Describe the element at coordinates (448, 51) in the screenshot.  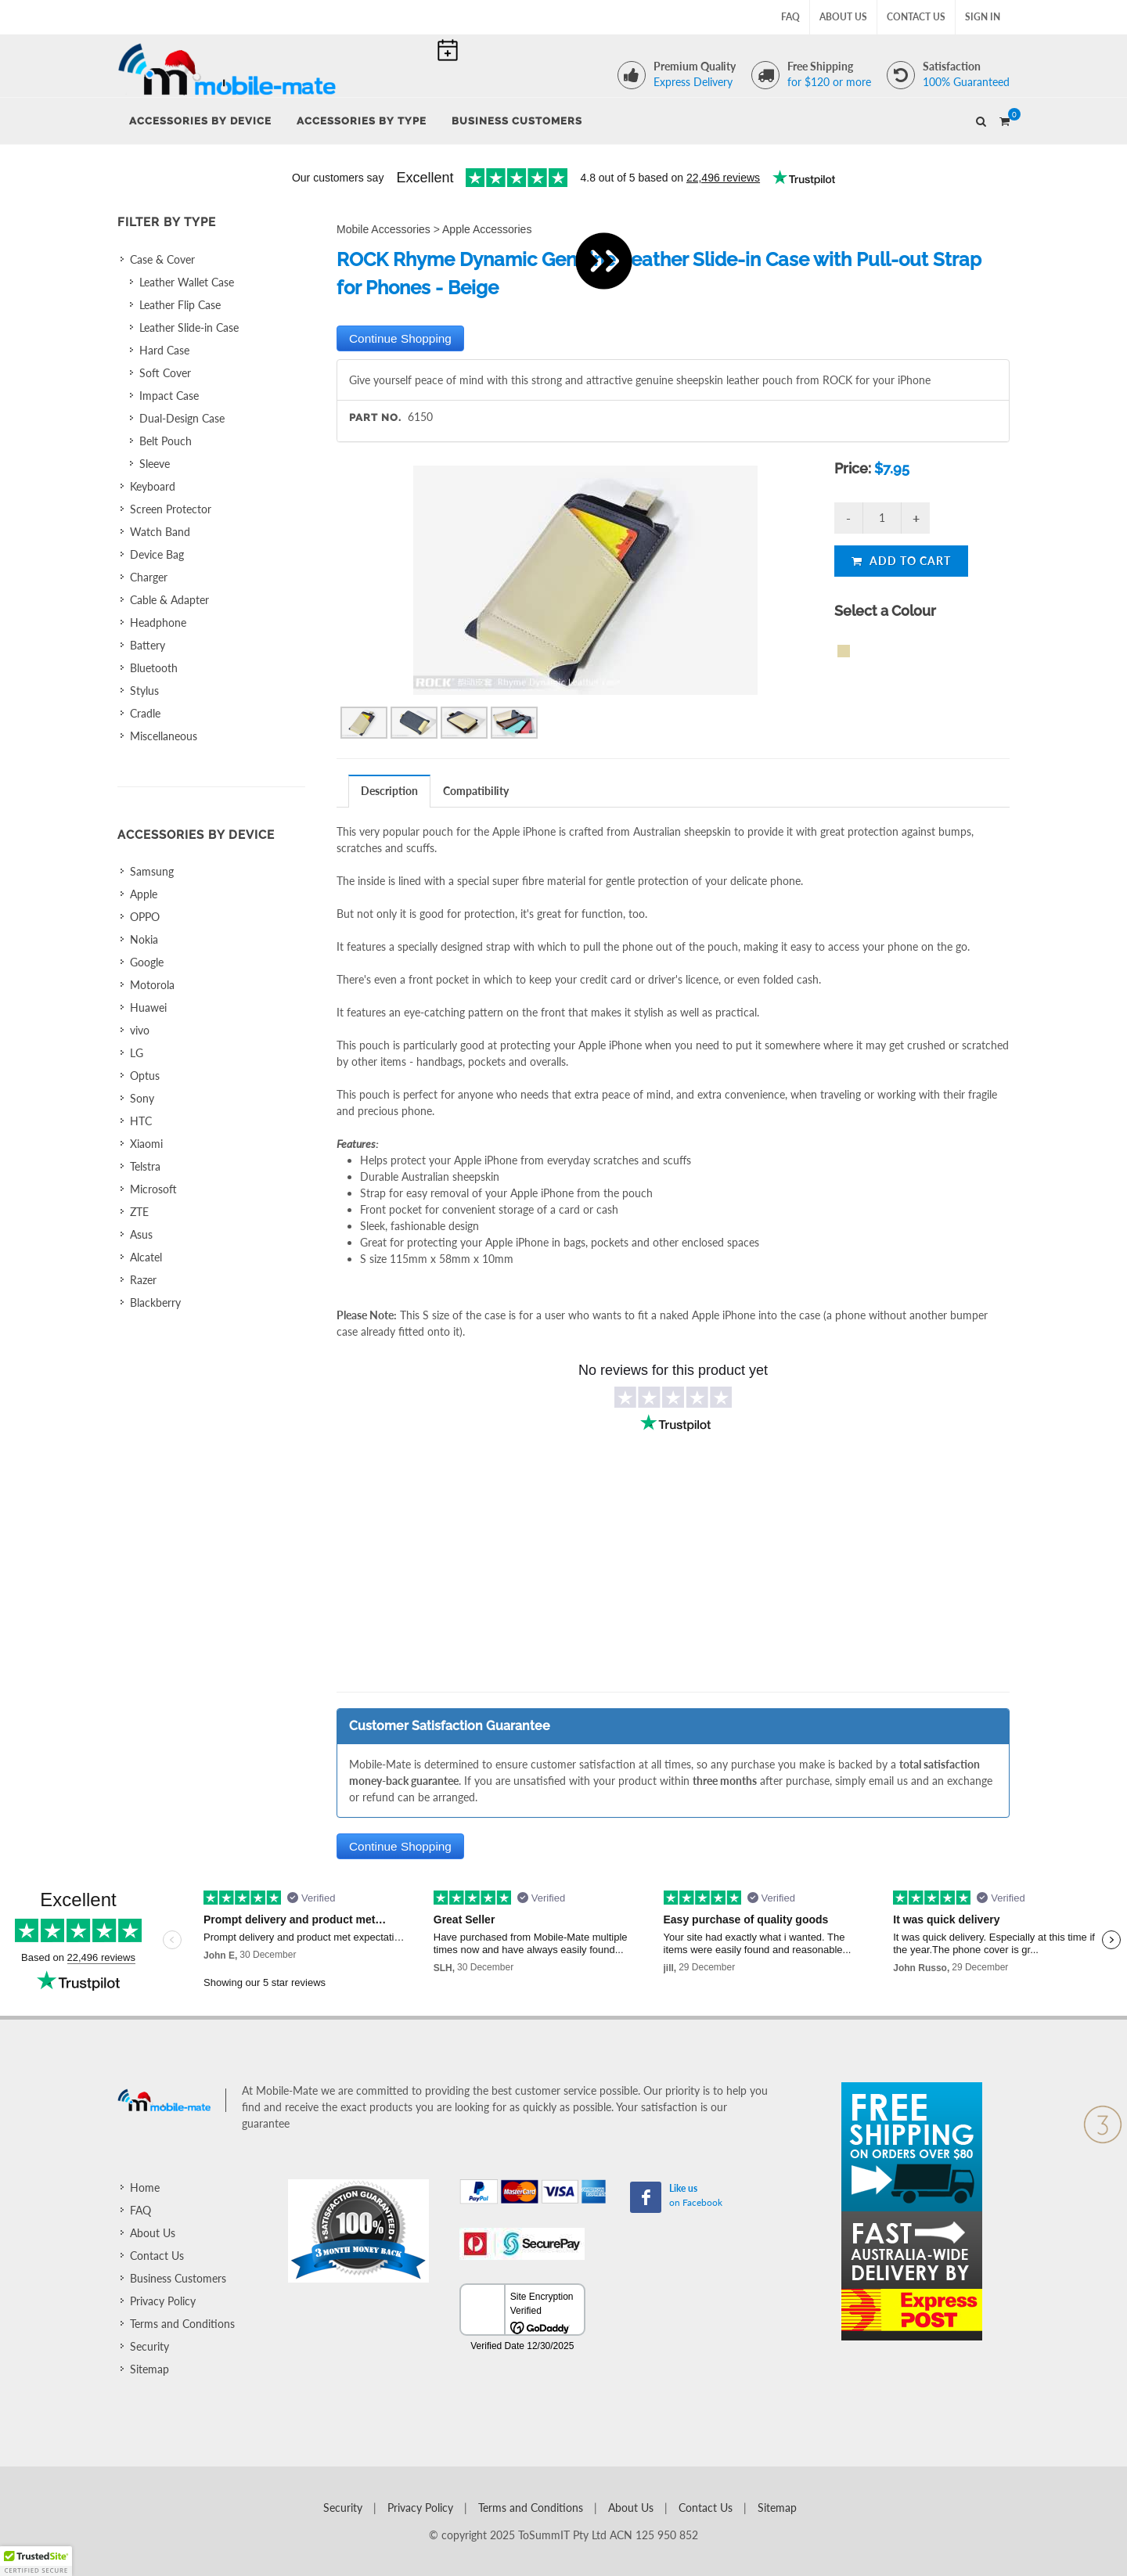
I see `add a new calendar event` at that location.